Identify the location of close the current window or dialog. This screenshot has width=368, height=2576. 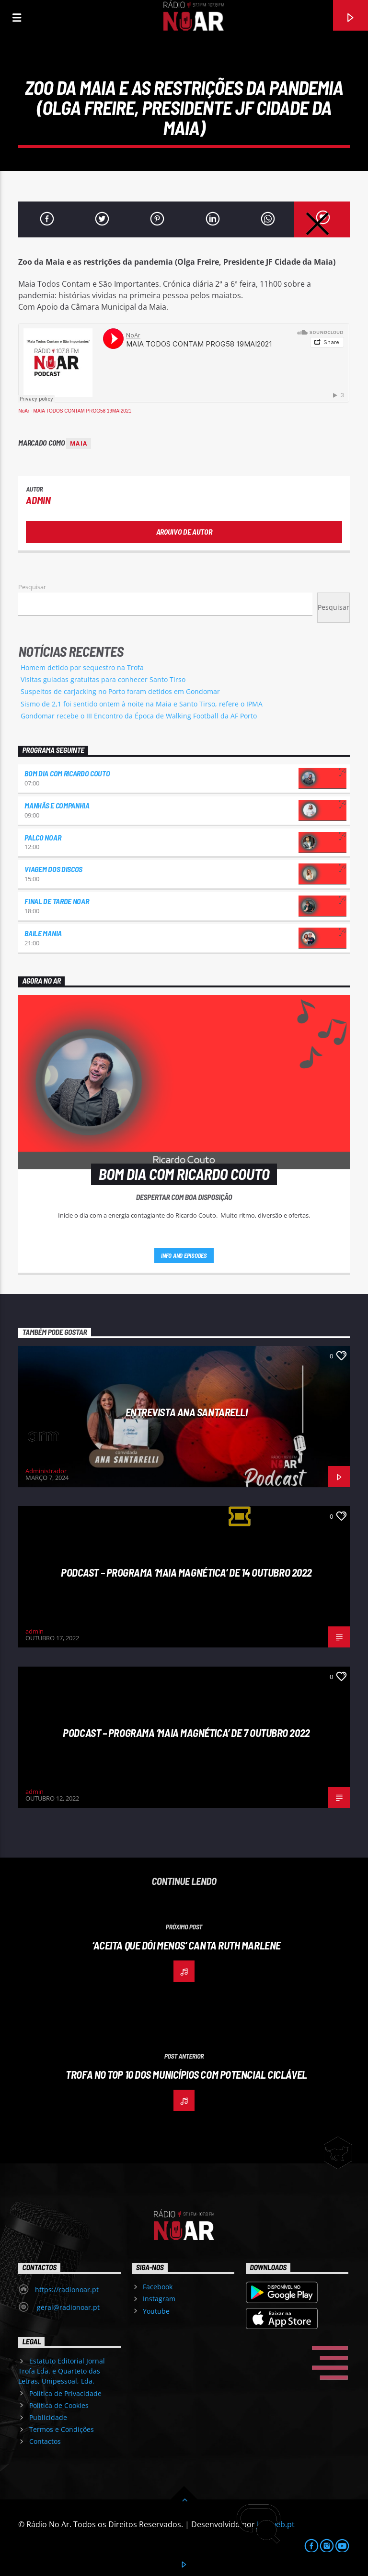
(317, 224).